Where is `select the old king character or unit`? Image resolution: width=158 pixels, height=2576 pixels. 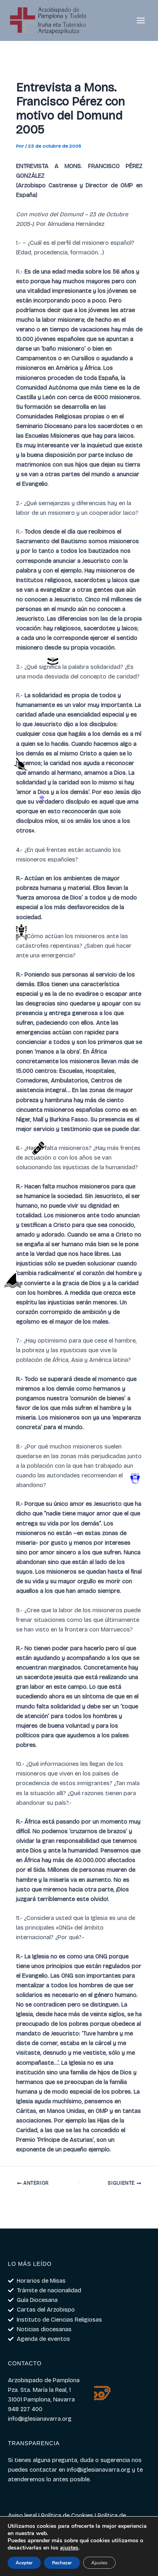
select the old king character or unit is located at coordinates (135, 1478).